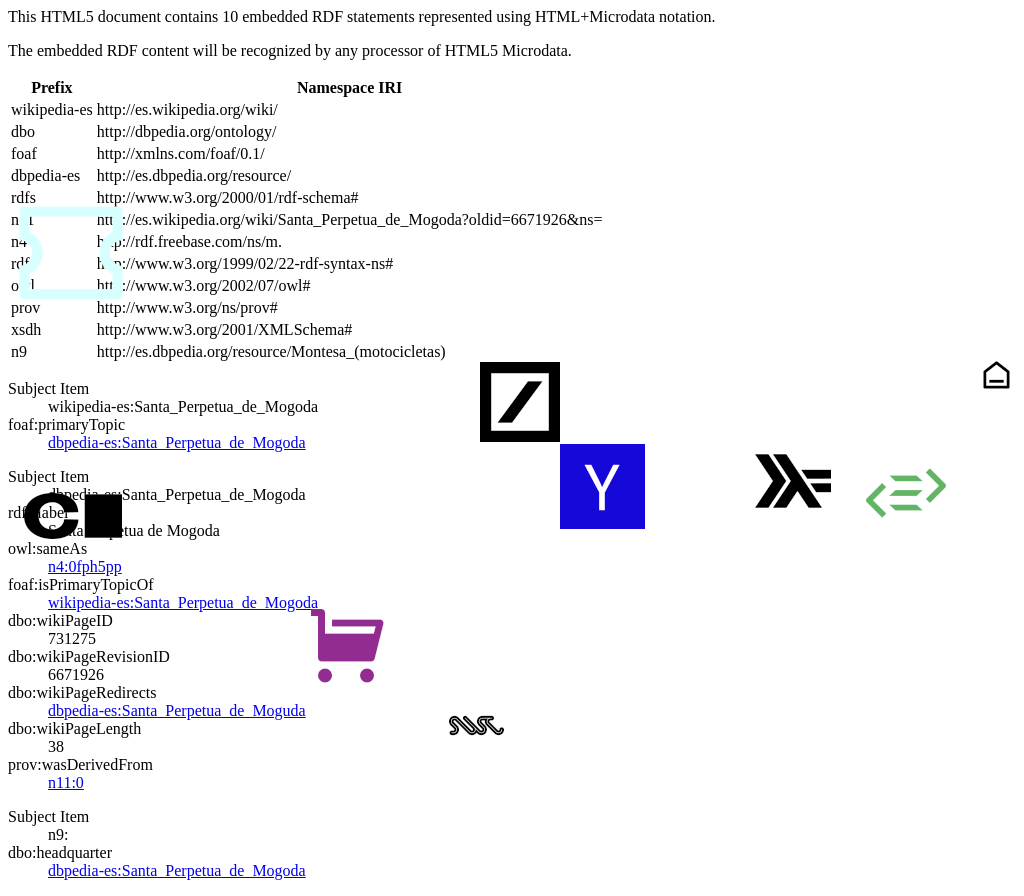 This screenshot has width=1024, height=896. What do you see at coordinates (346, 644) in the screenshot?
I see `view your shopping cart` at bounding box center [346, 644].